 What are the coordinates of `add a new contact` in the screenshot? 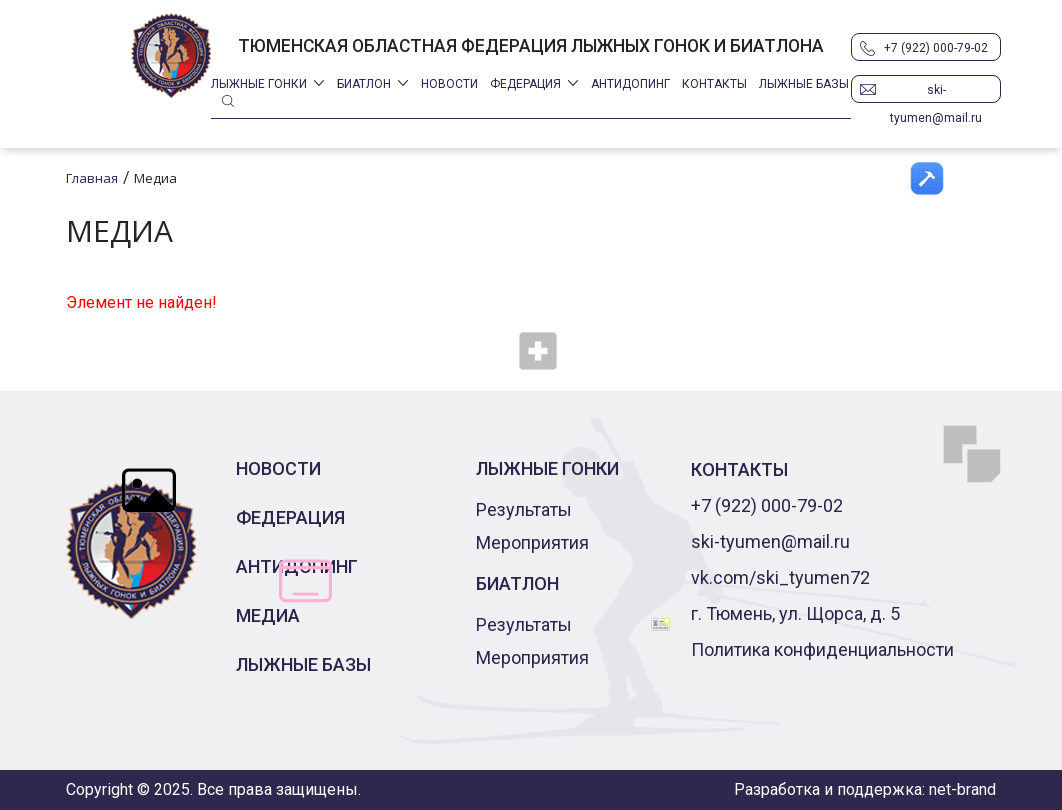 It's located at (660, 623).